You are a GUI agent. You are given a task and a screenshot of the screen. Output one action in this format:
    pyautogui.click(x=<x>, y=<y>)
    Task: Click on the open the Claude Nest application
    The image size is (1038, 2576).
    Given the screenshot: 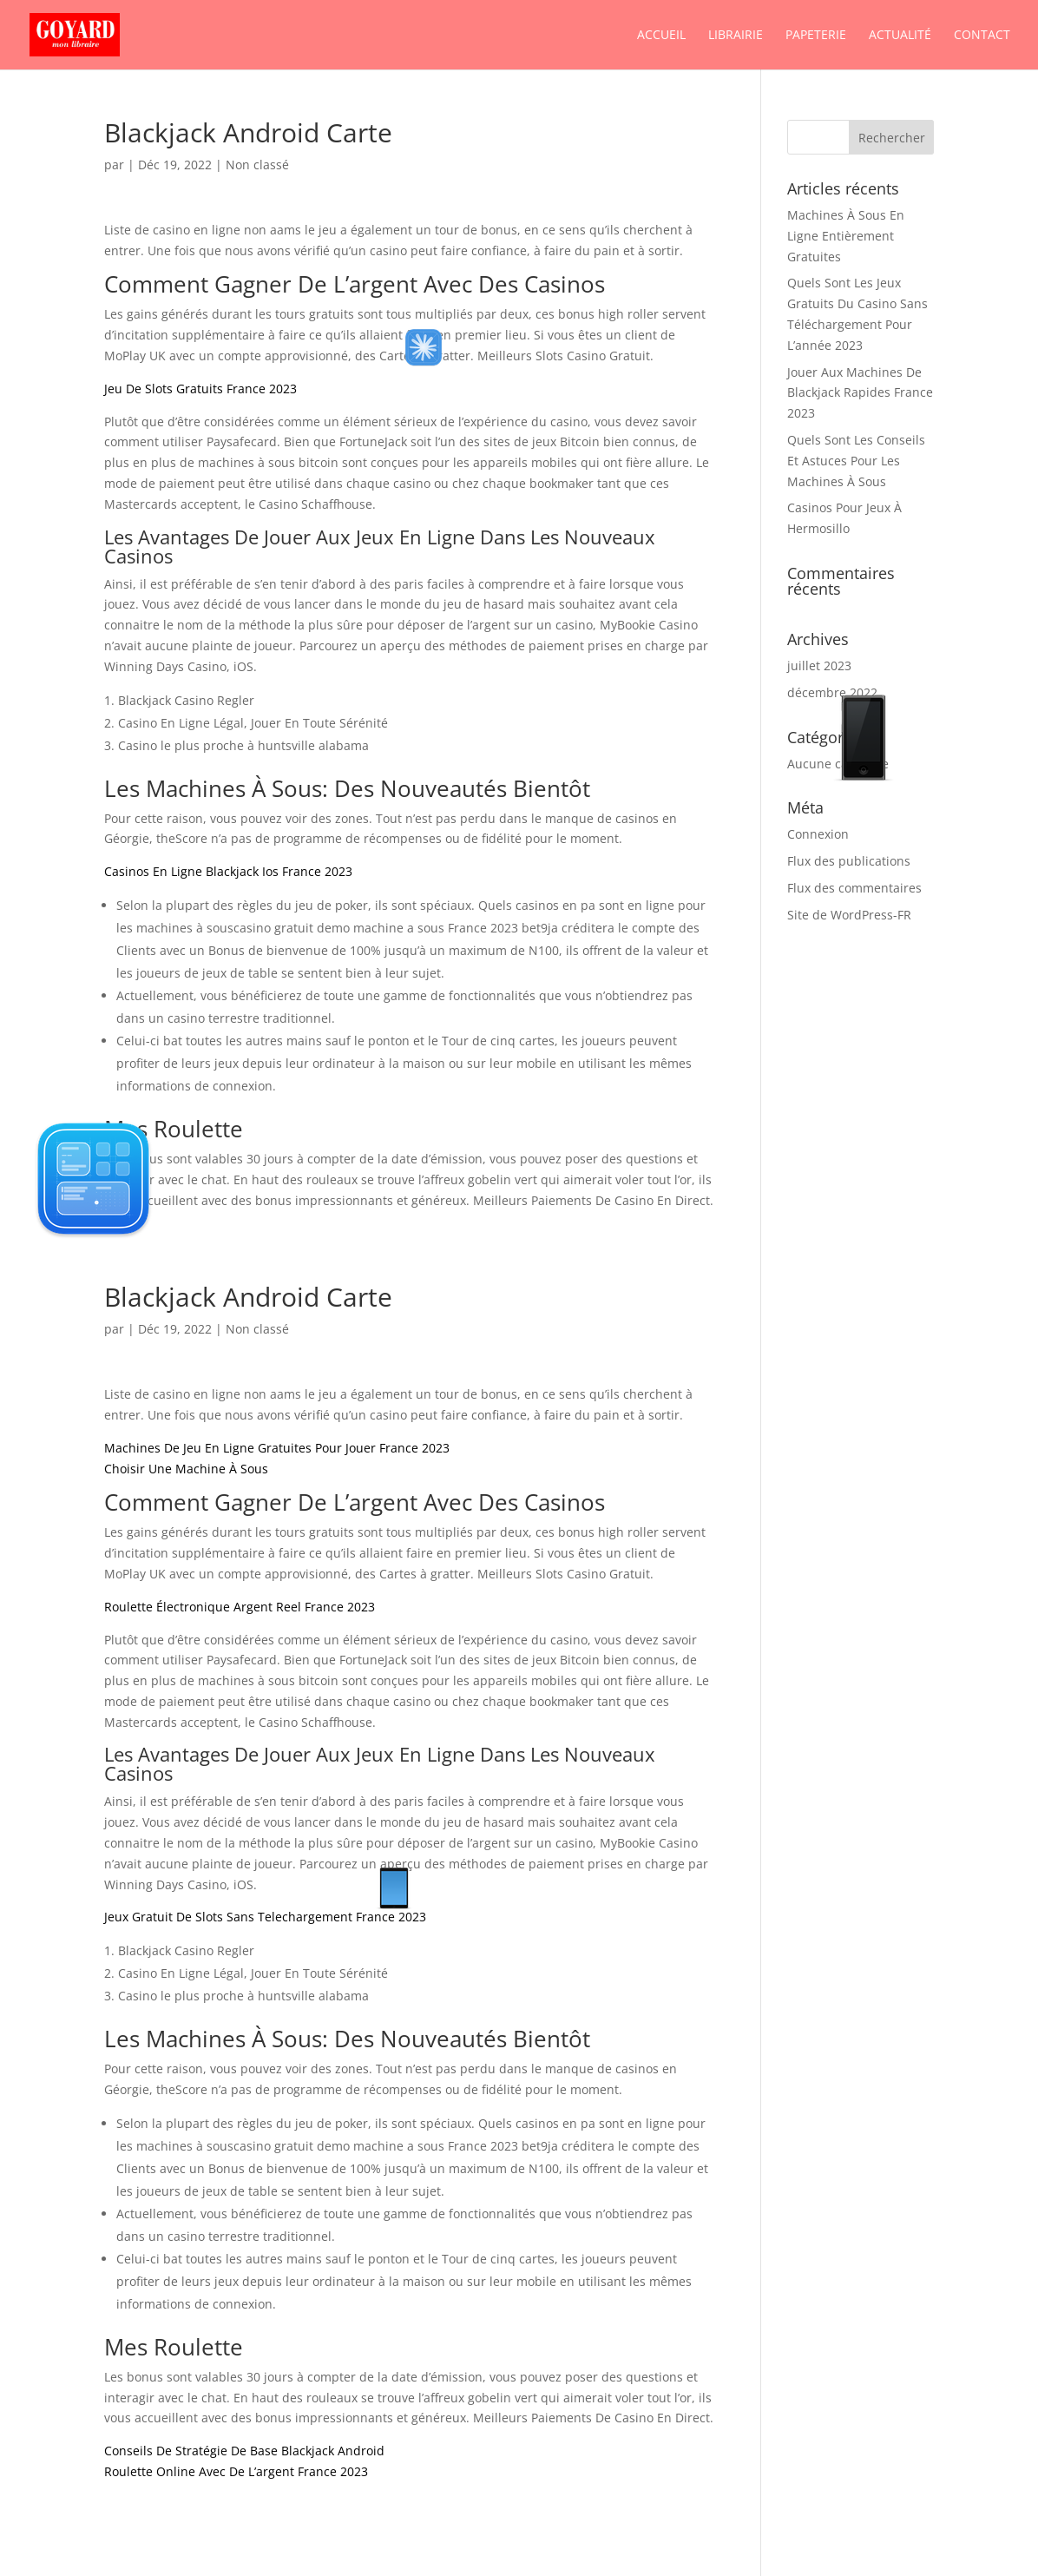 What is the action you would take?
    pyautogui.click(x=424, y=347)
    